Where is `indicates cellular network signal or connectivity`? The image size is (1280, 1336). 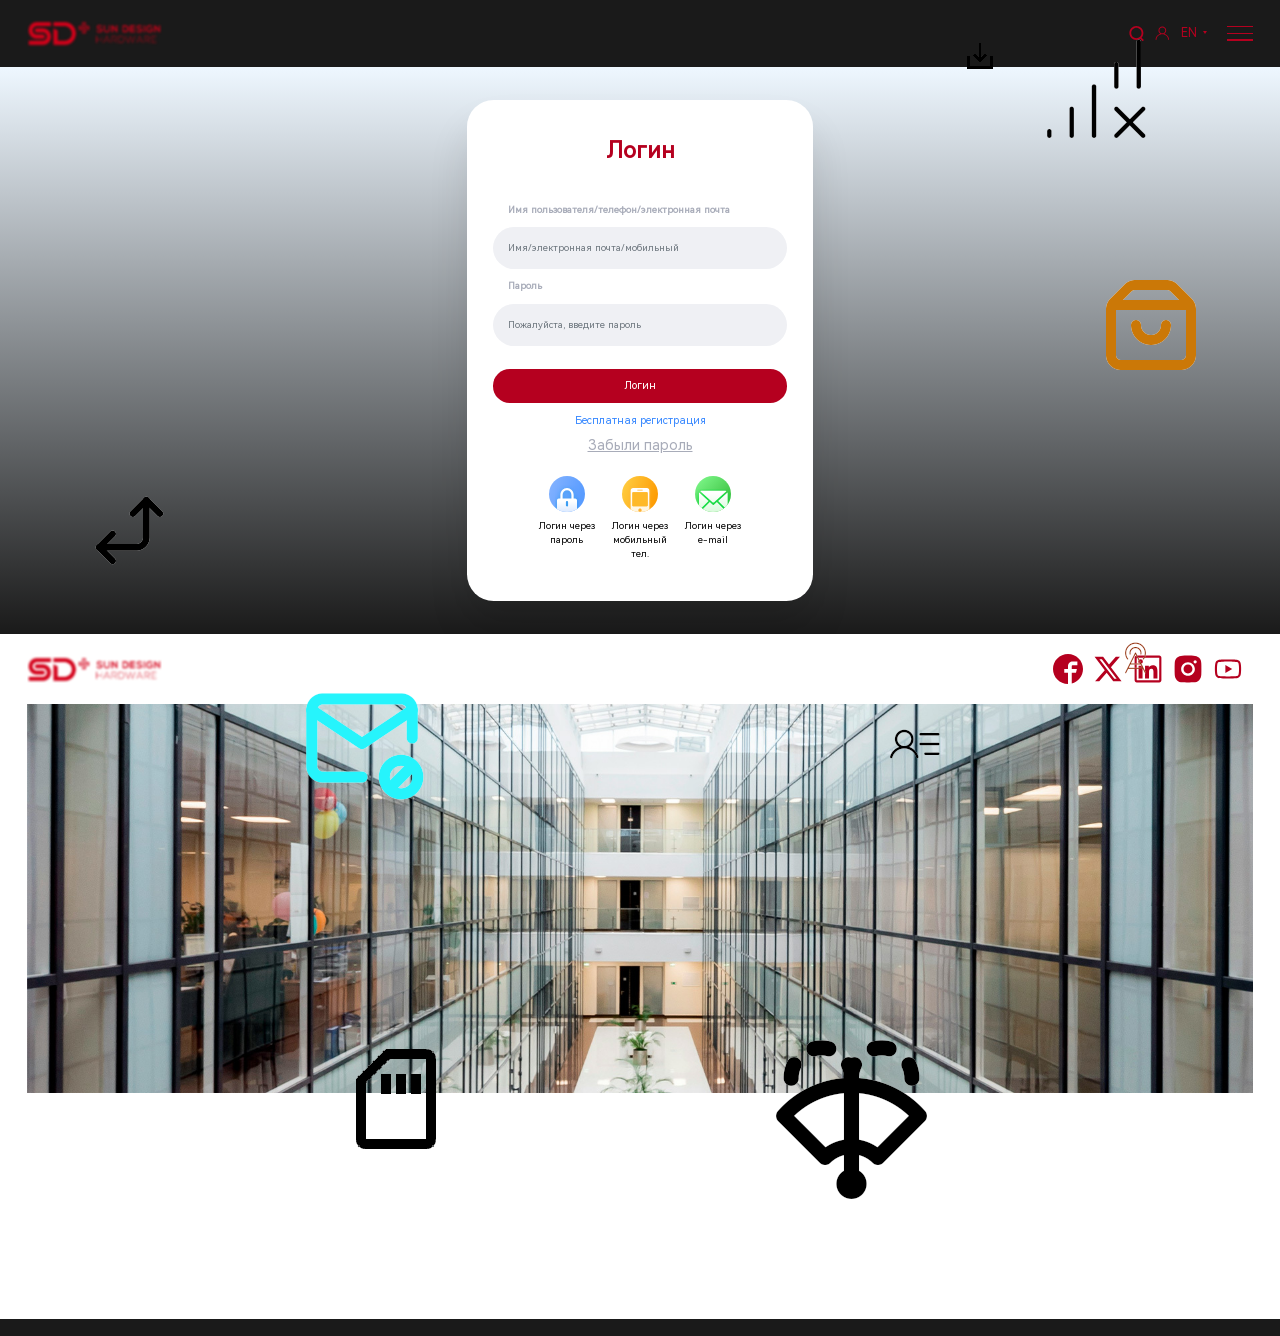 indicates cellular network signal or connectivity is located at coordinates (1135, 658).